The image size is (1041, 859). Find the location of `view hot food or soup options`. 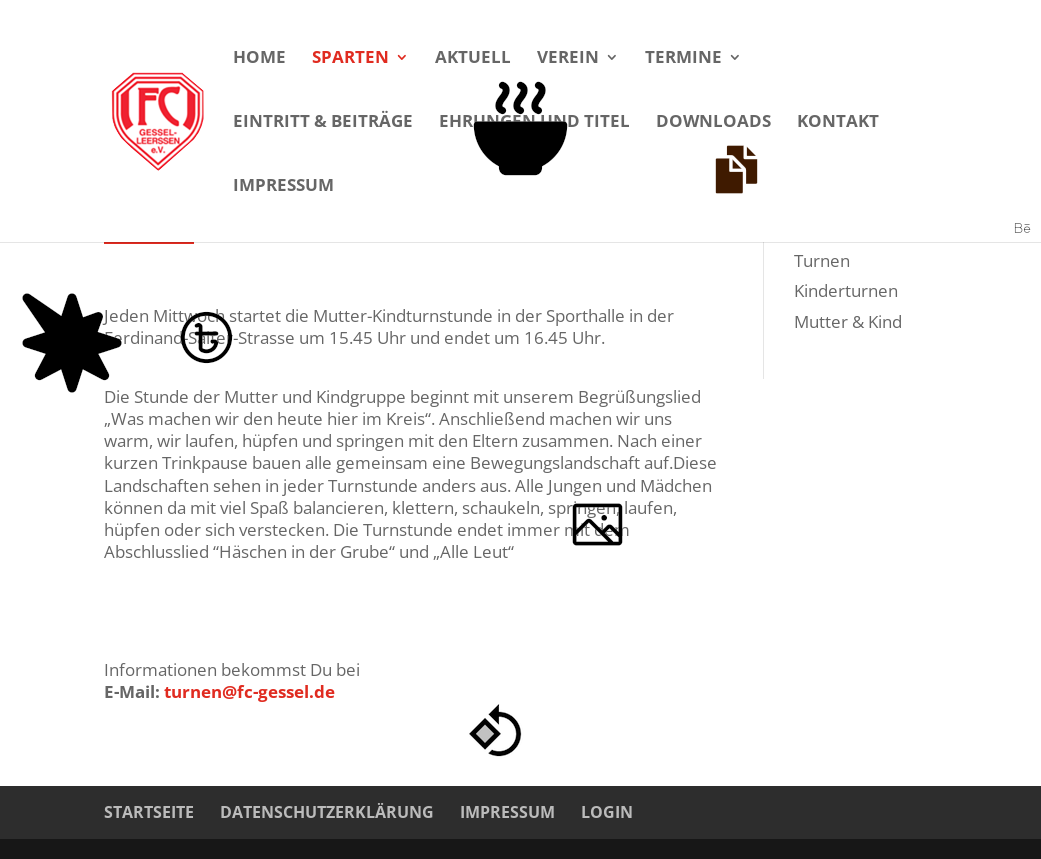

view hot food or soup options is located at coordinates (520, 128).